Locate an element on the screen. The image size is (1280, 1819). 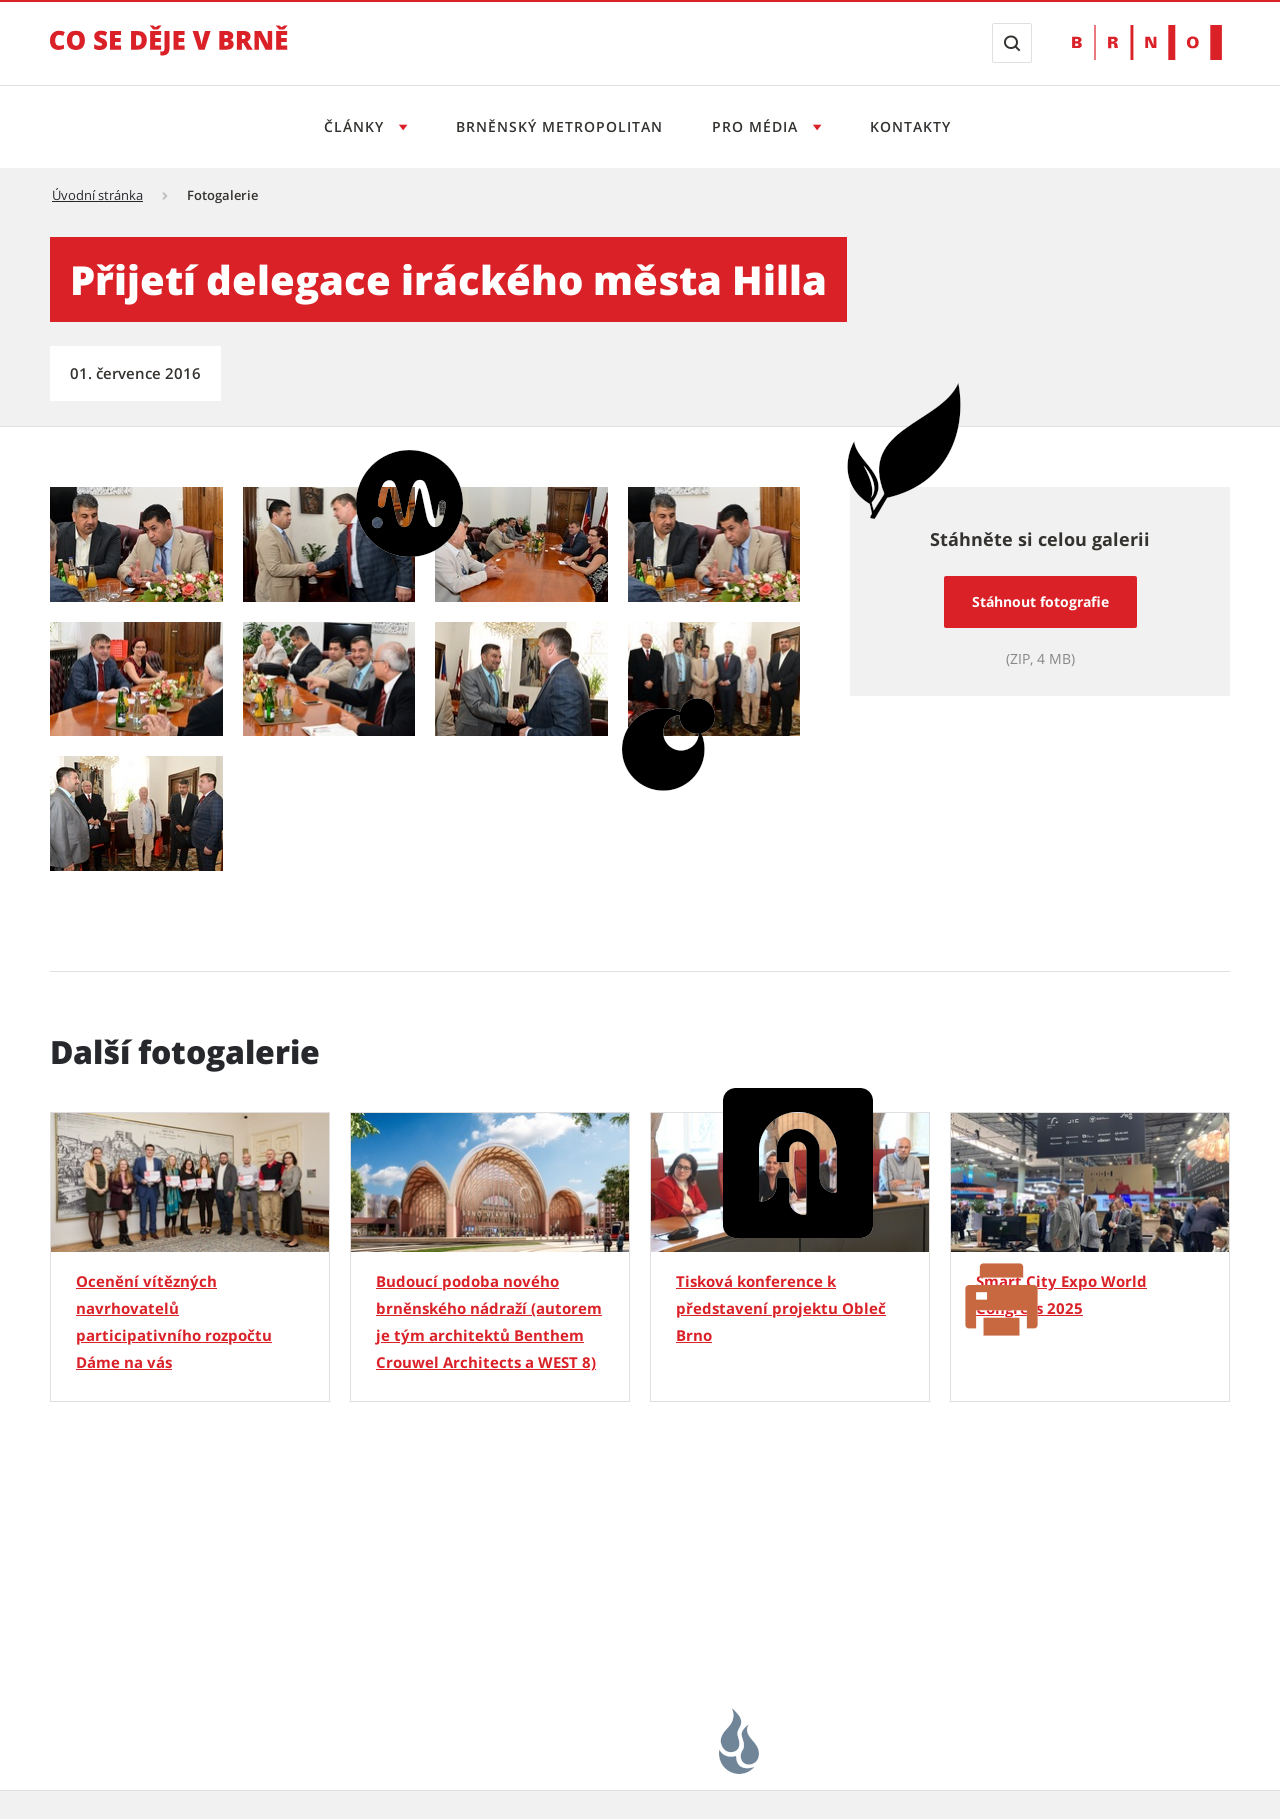
neptune.ai logo - access ML experiment tracking platform is located at coordinates (409, 503).